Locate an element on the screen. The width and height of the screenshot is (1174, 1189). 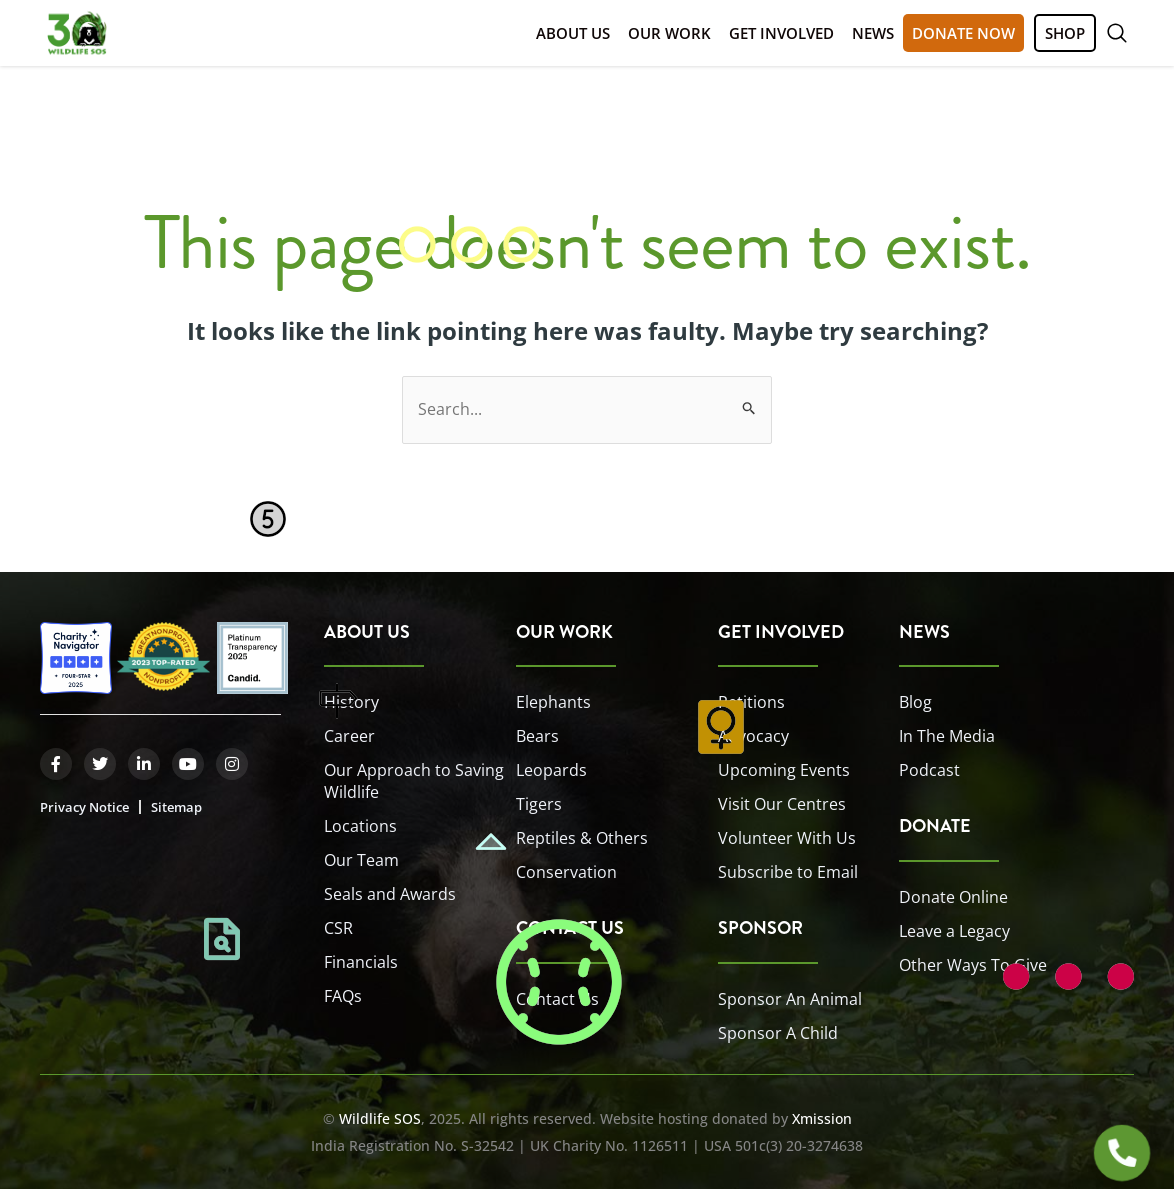
view baseball scores or stats is located at coordinates (559, 982).